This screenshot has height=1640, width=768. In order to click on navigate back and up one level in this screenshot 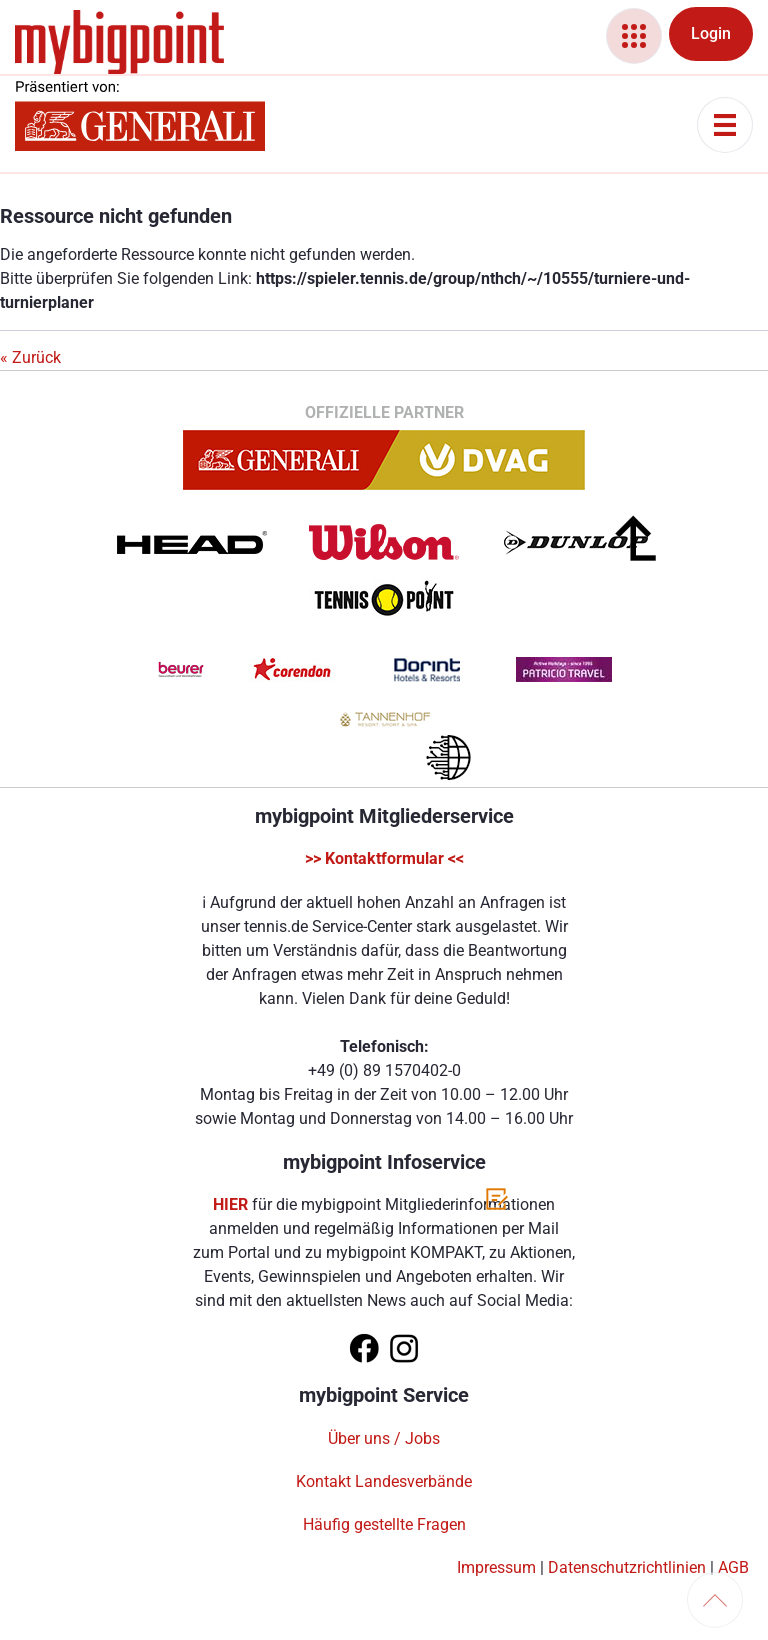, I will do `click(636, 541)`.